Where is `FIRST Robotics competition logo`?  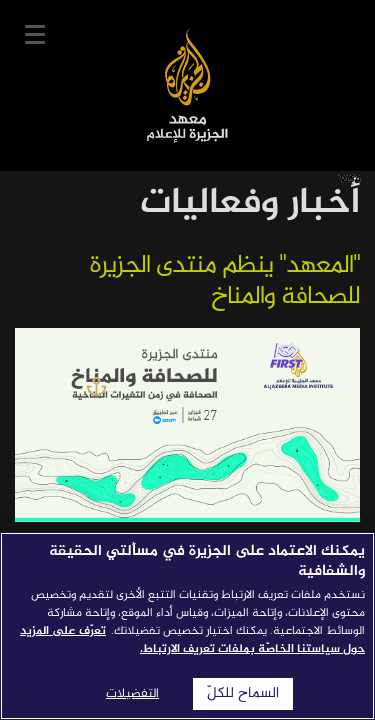 FIRST Robotics competition logo is located at coordinates (286, 355).